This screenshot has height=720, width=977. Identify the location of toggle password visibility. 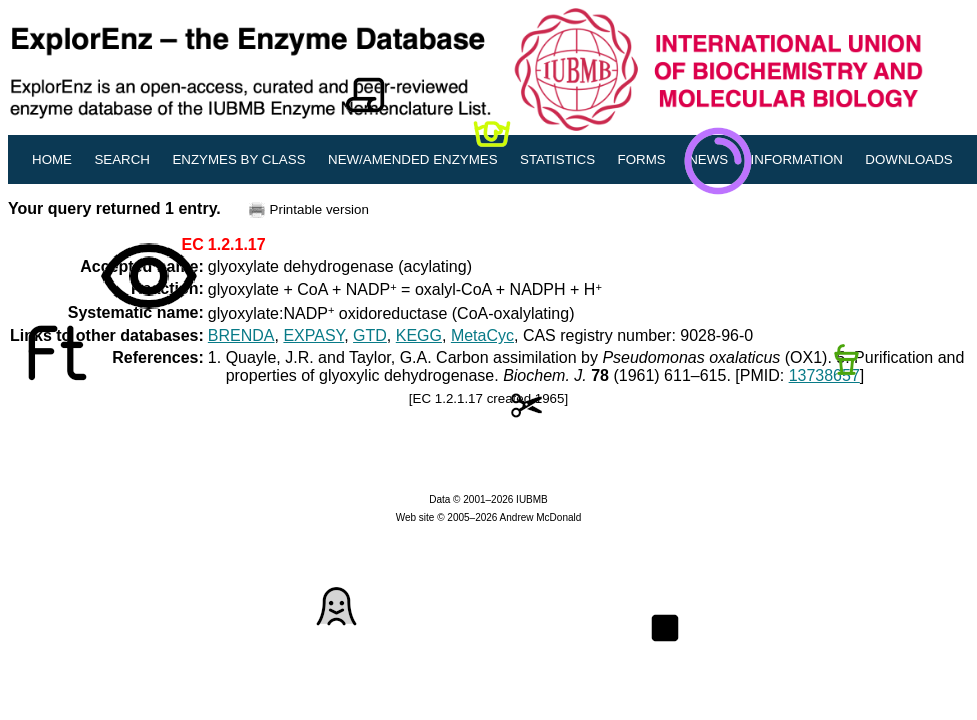
(149, 276).